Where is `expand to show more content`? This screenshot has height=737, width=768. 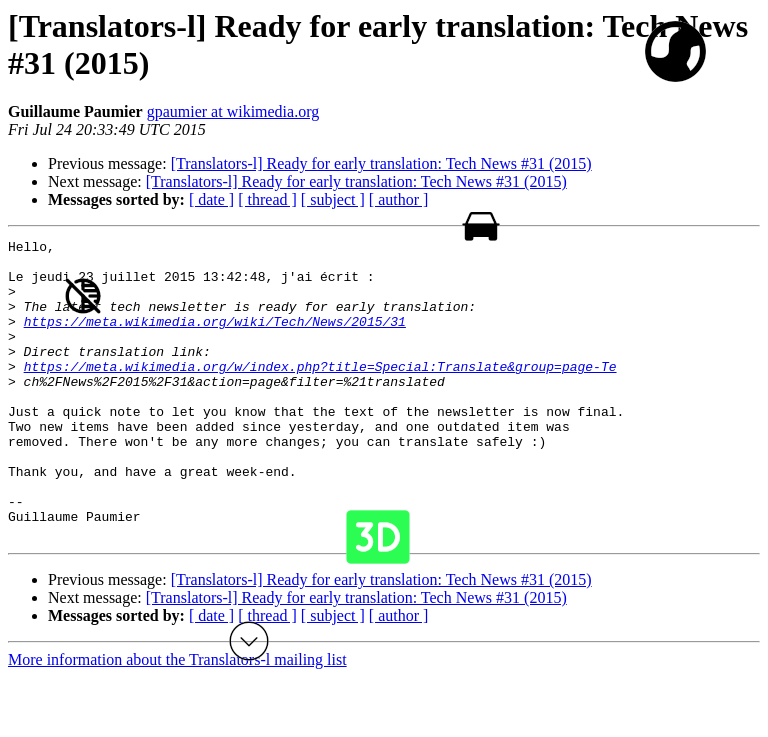
expand to show more content is located at coordinates (249, 641).